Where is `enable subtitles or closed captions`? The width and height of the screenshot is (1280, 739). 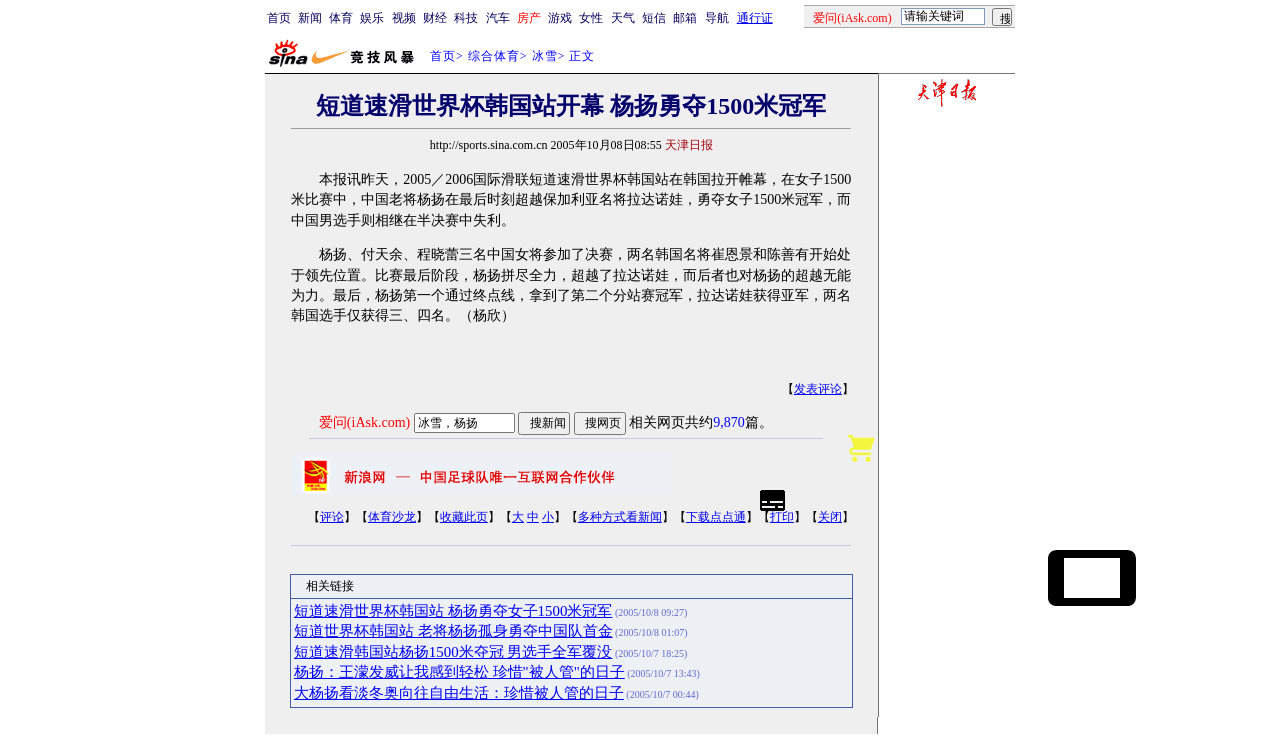 enable subtitles or closed captions is located at coordinates (772, 500).